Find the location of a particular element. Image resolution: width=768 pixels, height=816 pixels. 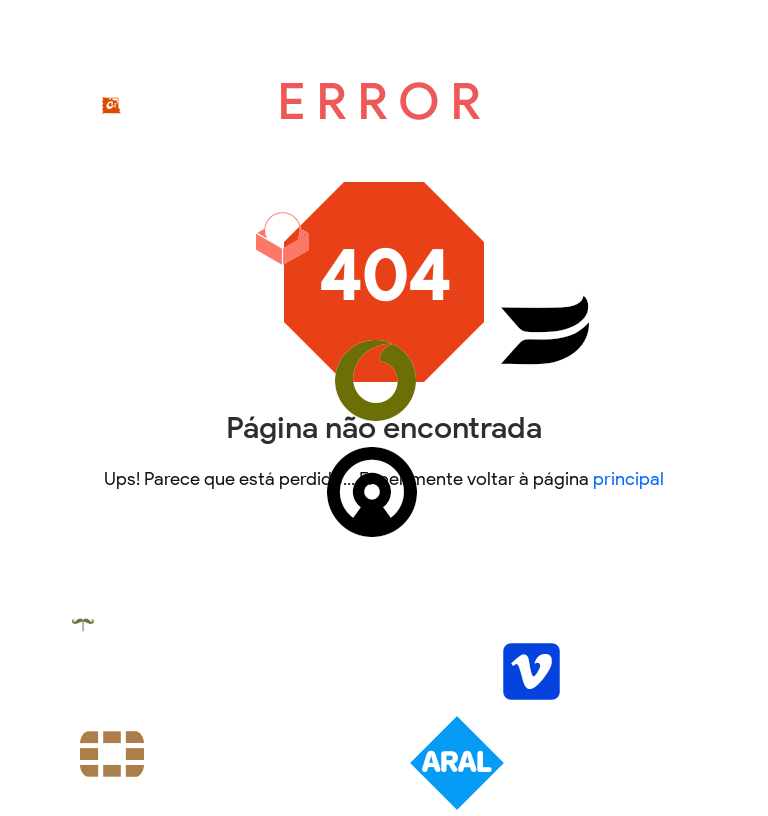

fortinet brand logo is located at coordinates (112, 754).